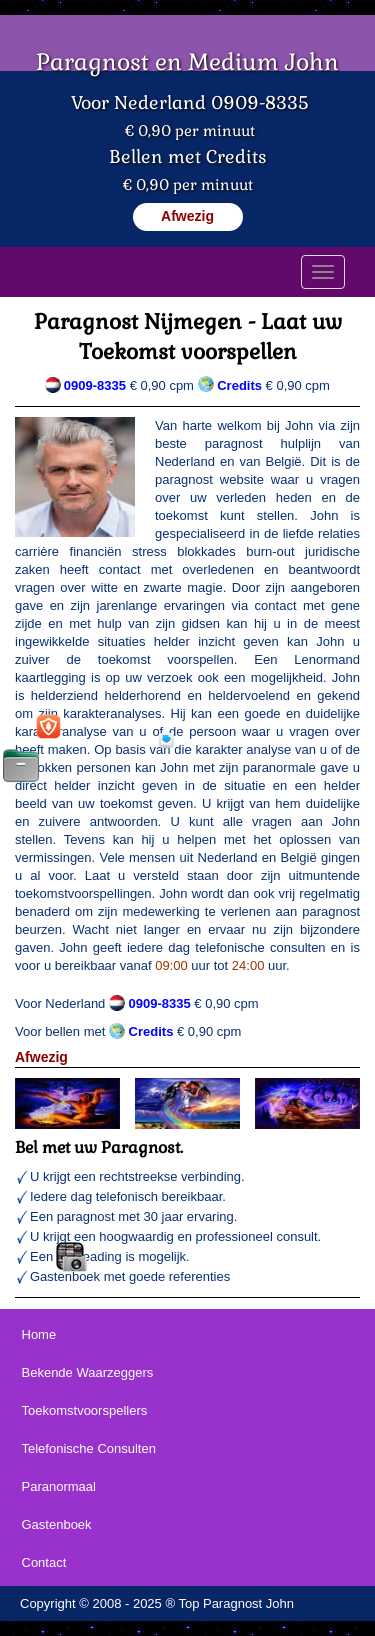  What do you see at coordinates (70, 1256) in the screenshot?
I see `open Image Capture to import photos from connected devices` at bounding box center [70, 1256].